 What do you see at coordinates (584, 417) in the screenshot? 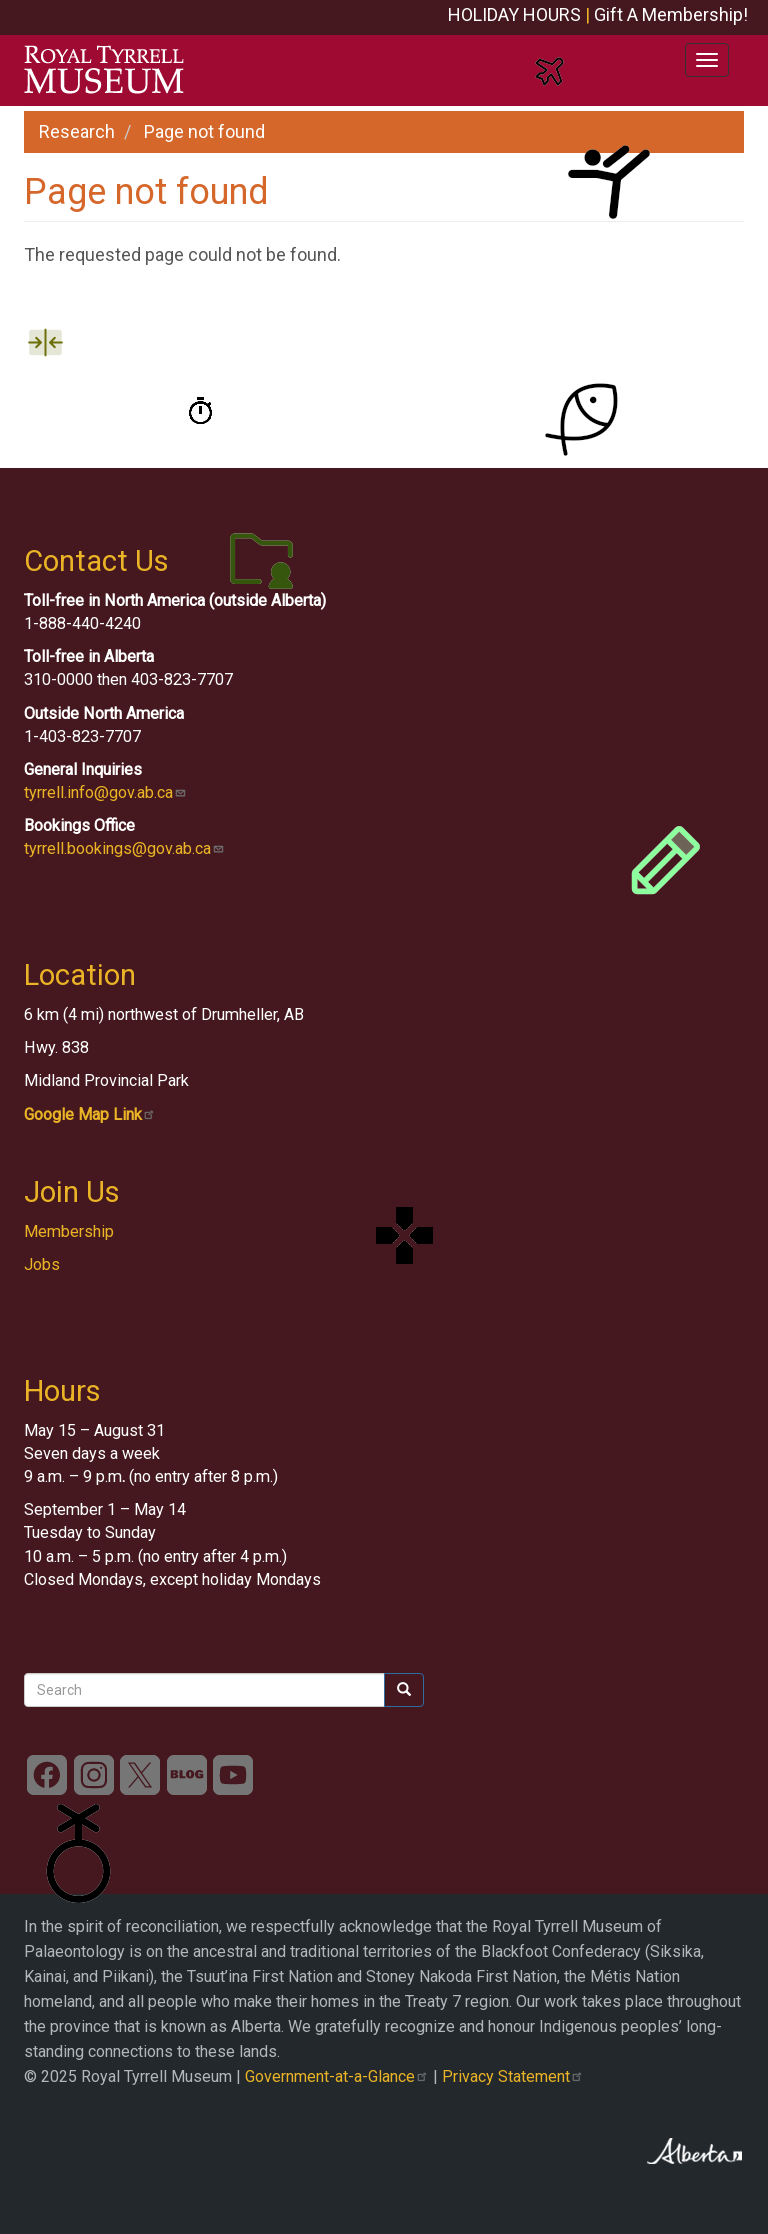
I see `access fishing or aquatic content` at bounding box center [584, 417].